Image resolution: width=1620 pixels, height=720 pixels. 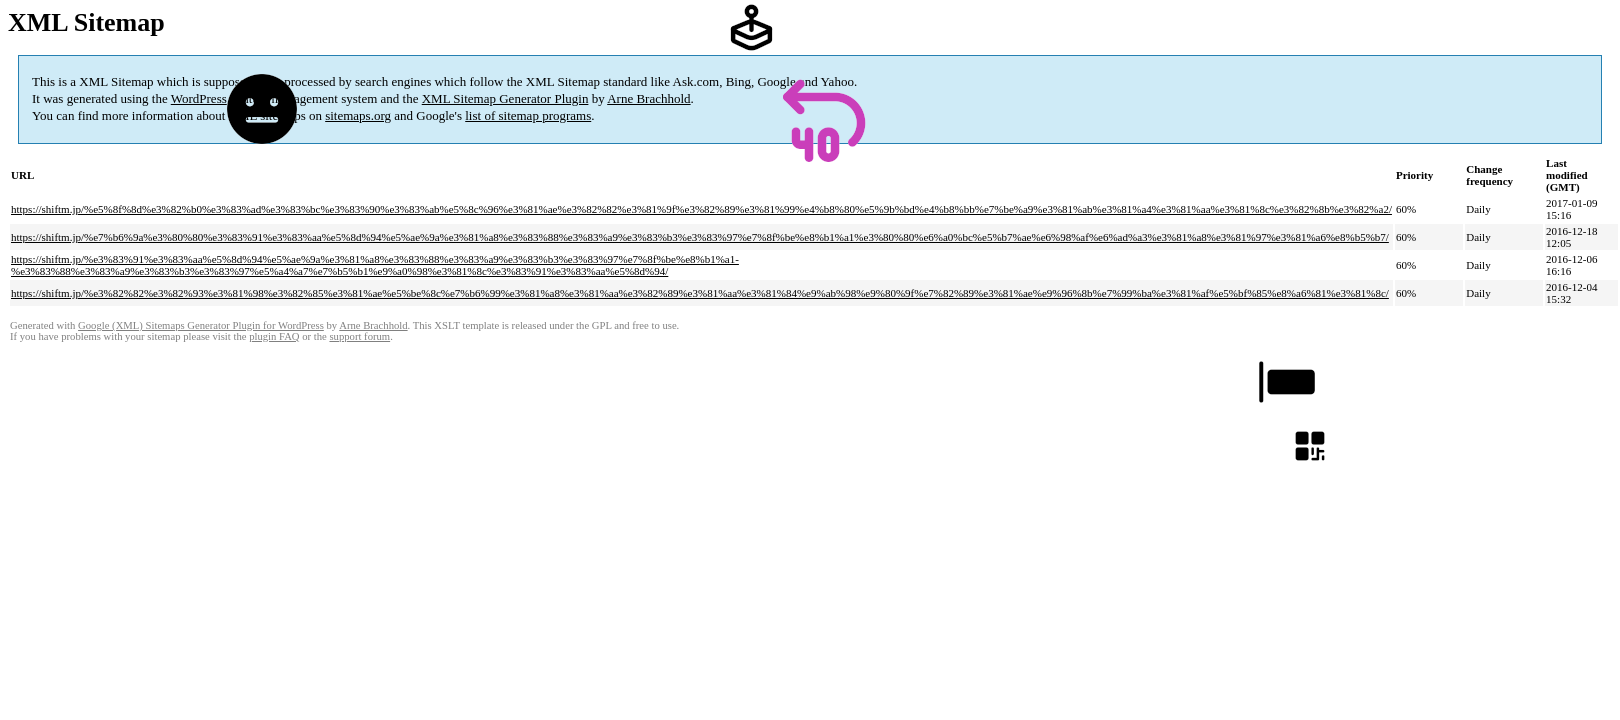 What do you see at coordinates (1286, 382) in the screenshot?
I see `align content to the left edge` at bounding box center [1286, 382].